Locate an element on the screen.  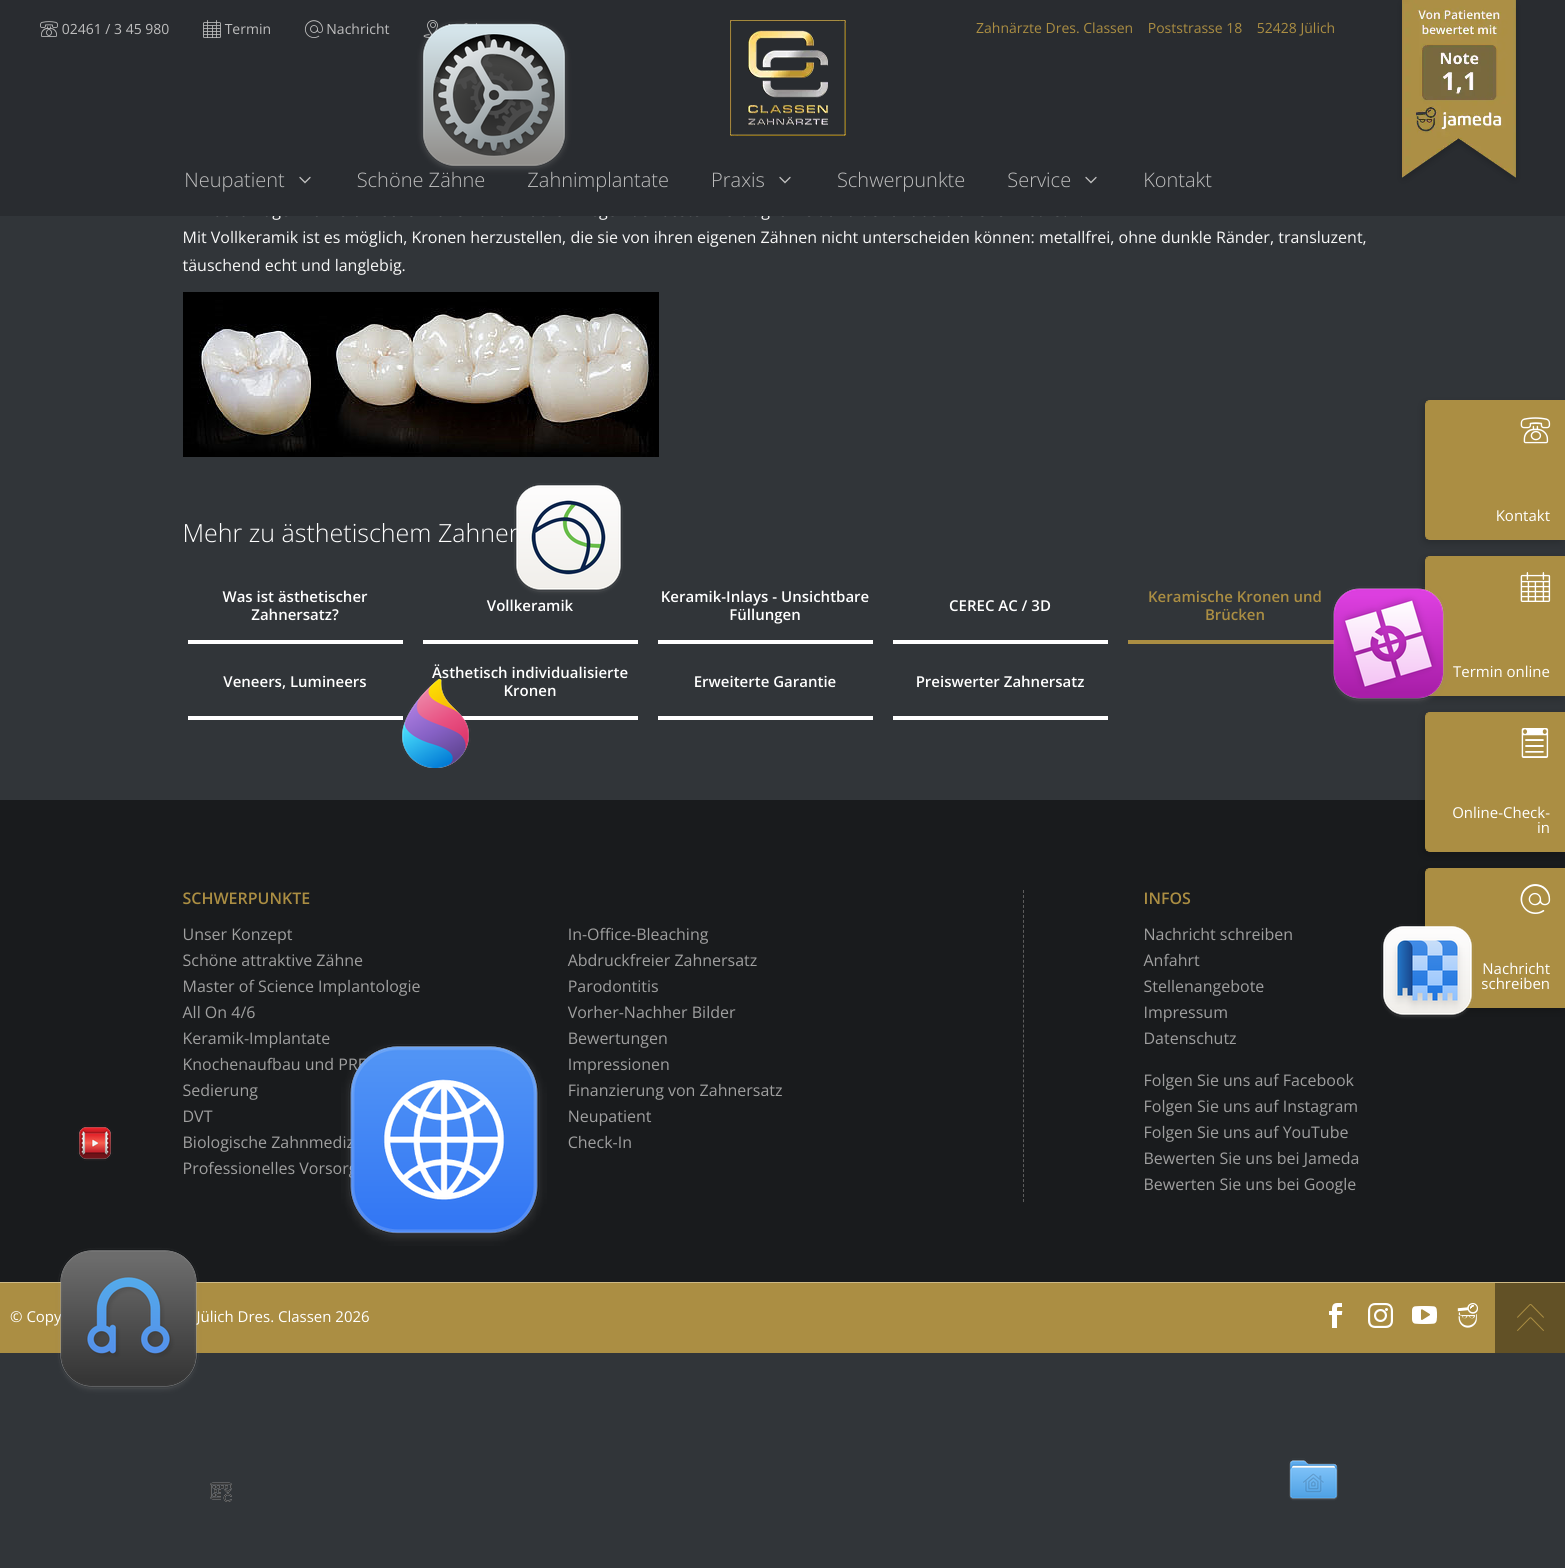
open Paint 3D application is located at coordinates (435, 723).